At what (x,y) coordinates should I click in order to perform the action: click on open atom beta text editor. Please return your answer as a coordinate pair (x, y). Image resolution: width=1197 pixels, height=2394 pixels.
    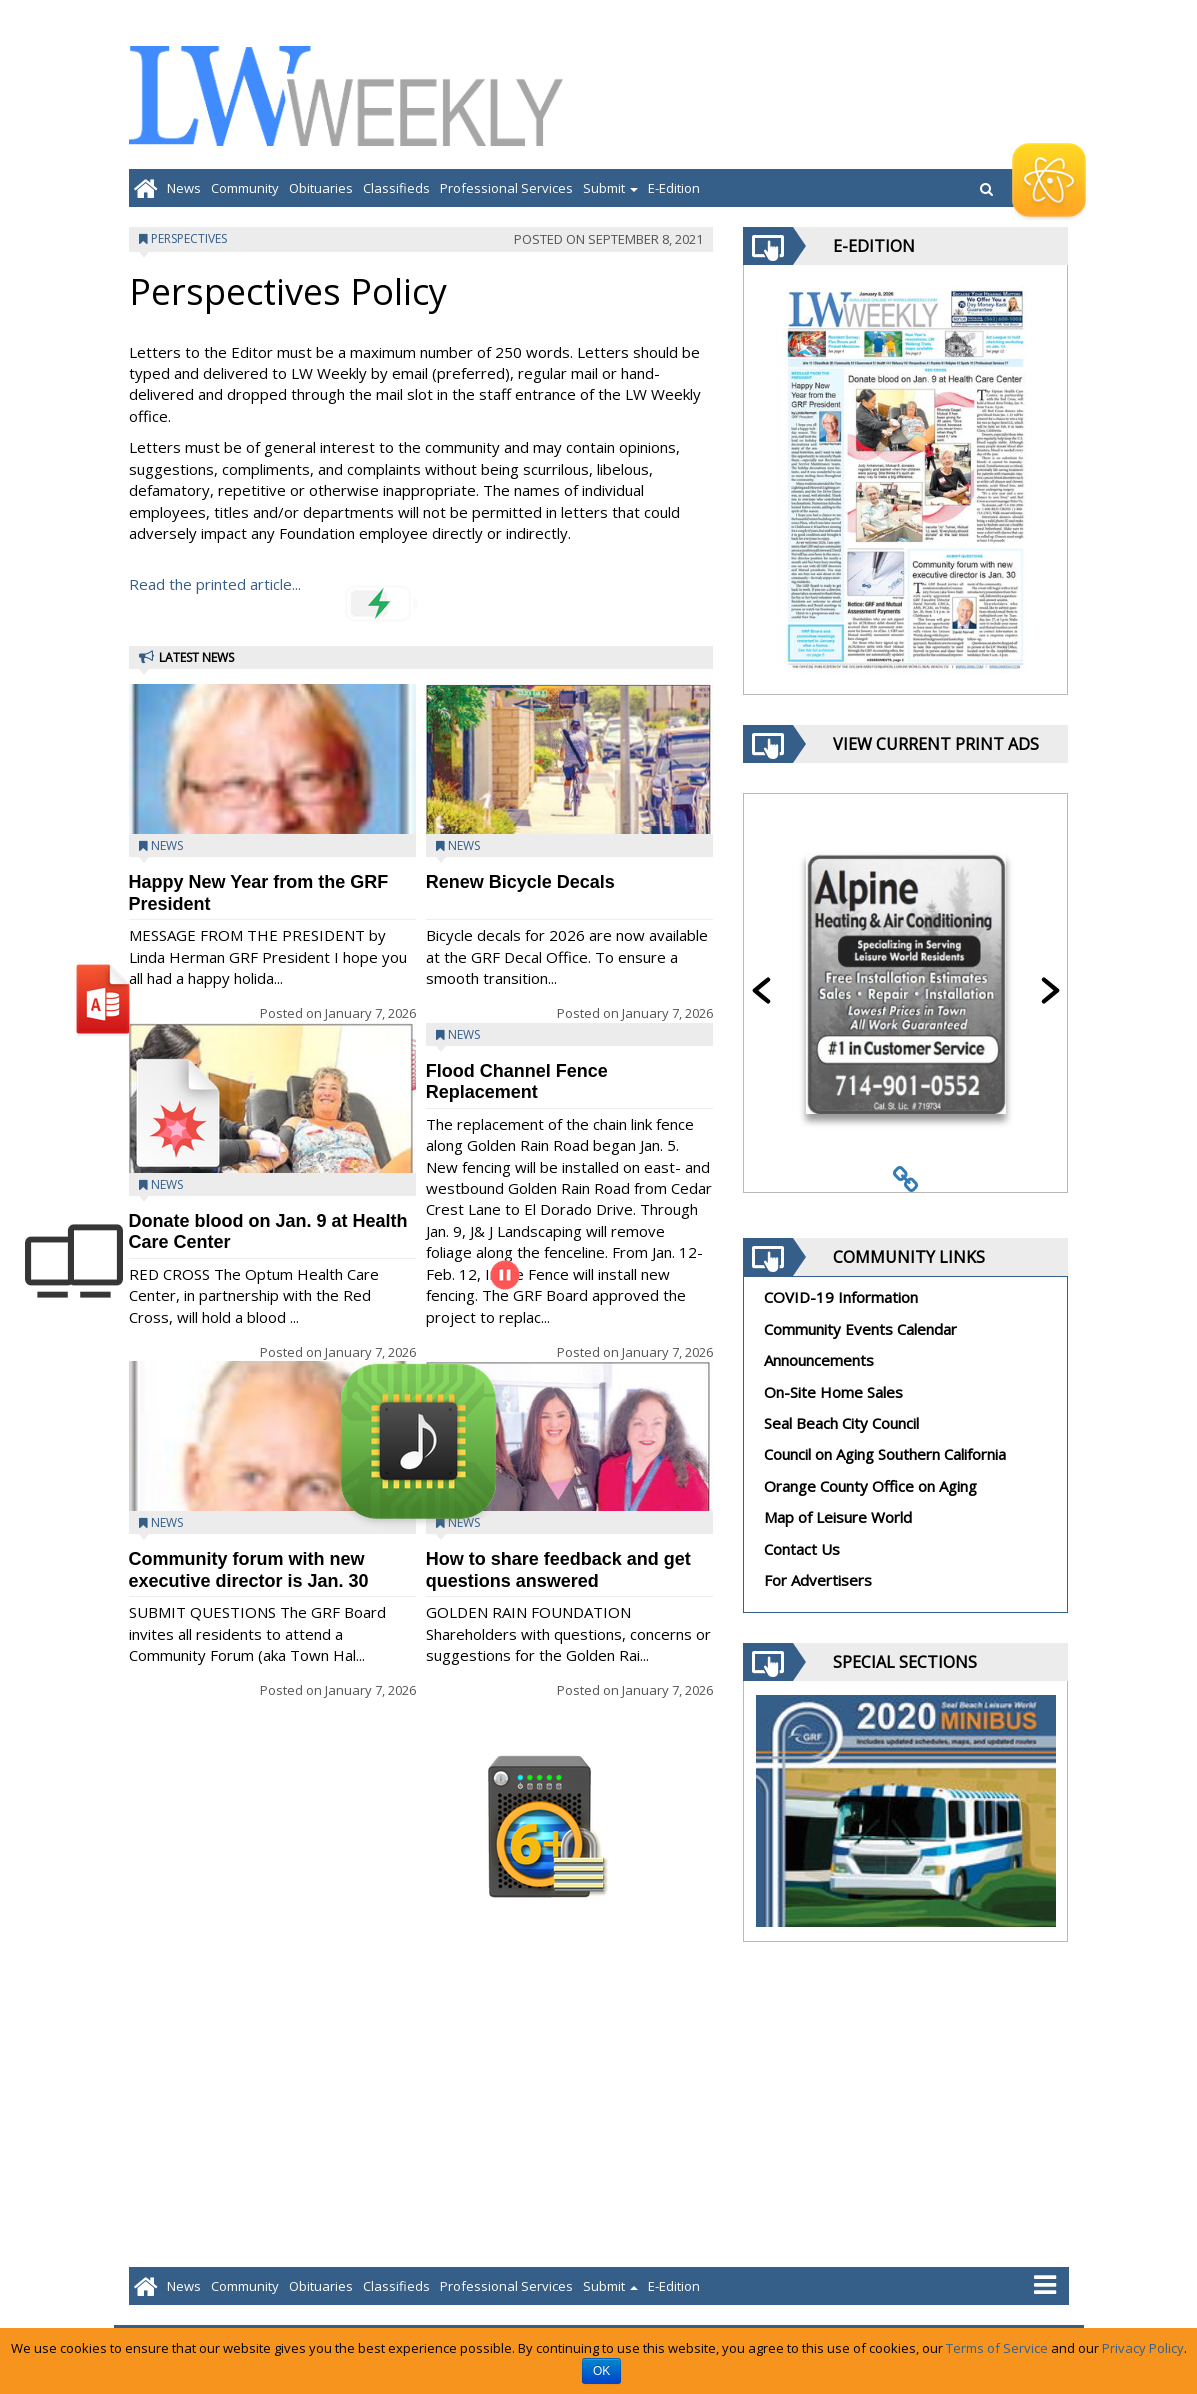
    Looking at the image, I should click on (1049, 180).